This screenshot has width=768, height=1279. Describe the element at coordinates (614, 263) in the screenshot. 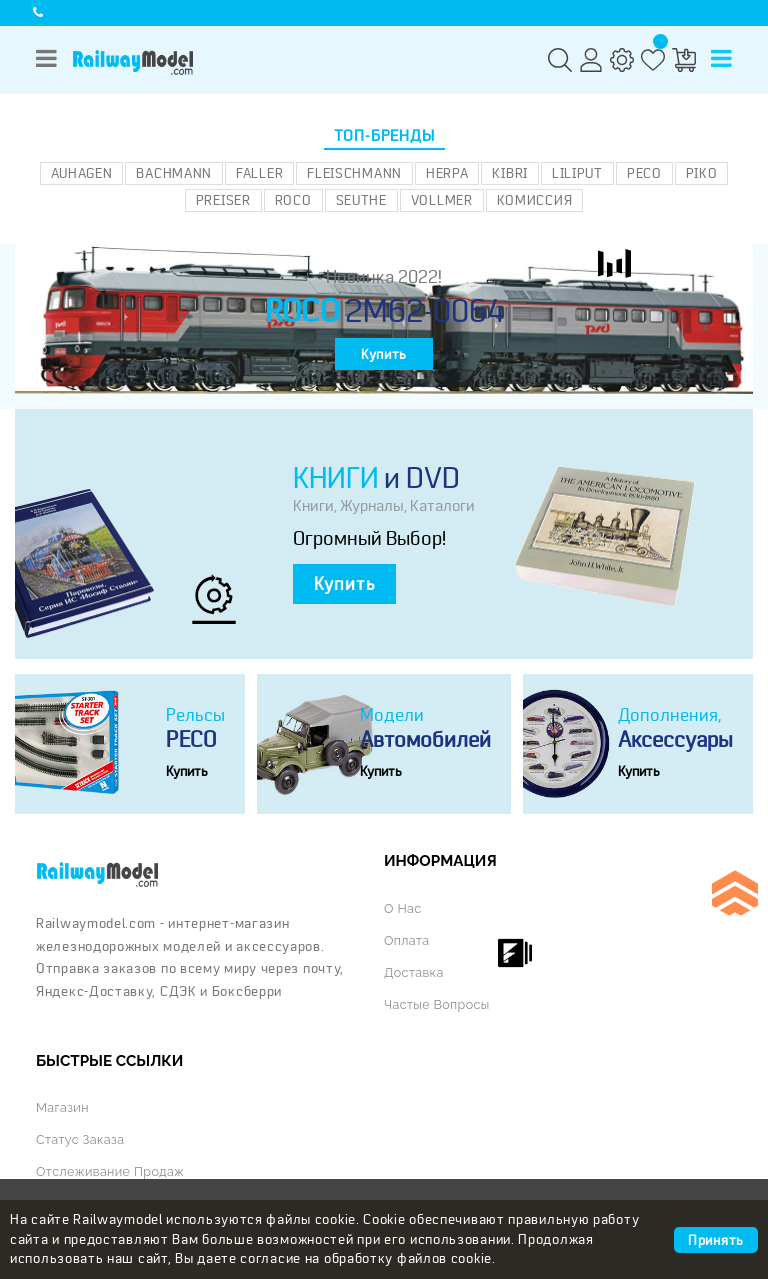

I see `bytedance company logo` at that location.